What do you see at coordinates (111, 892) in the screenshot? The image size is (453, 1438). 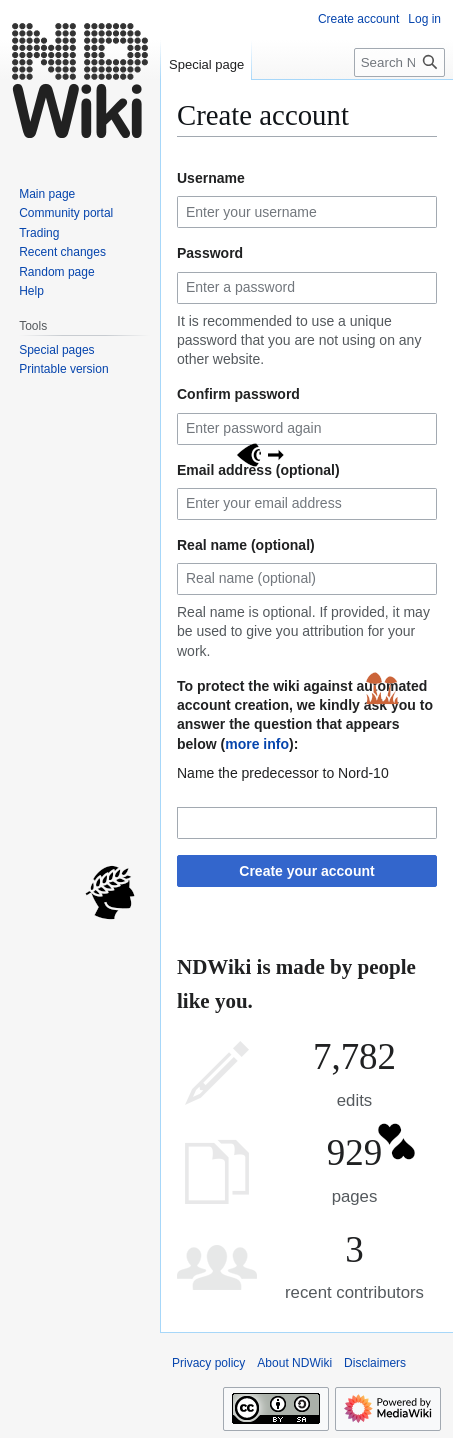 I see `represents a roman empire or ancient history themed game` at bounding box center [111, 892].